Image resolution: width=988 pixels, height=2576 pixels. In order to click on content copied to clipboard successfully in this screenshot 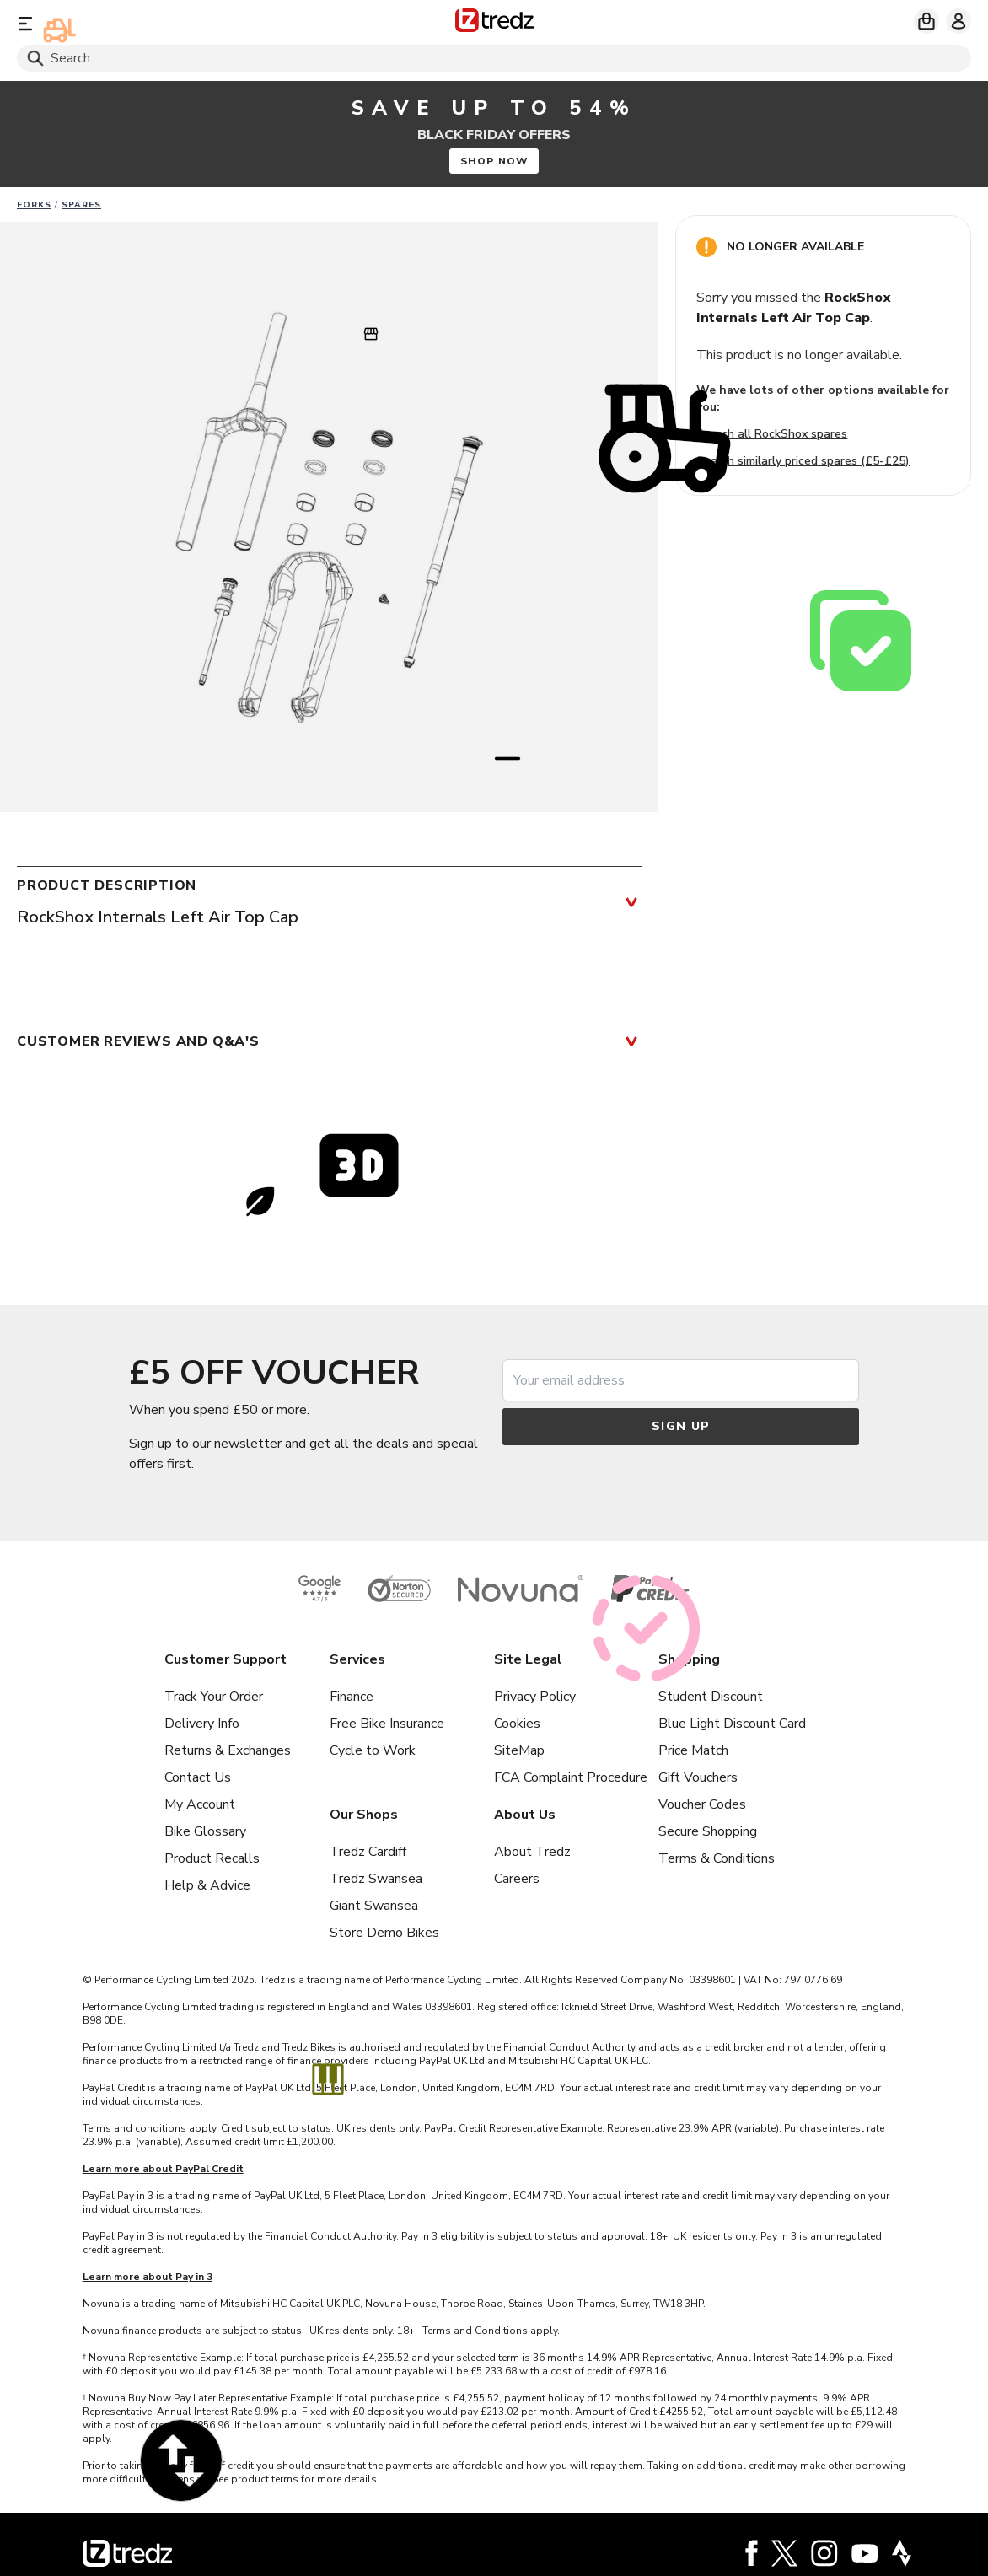, I will do `click(861, 641)`.